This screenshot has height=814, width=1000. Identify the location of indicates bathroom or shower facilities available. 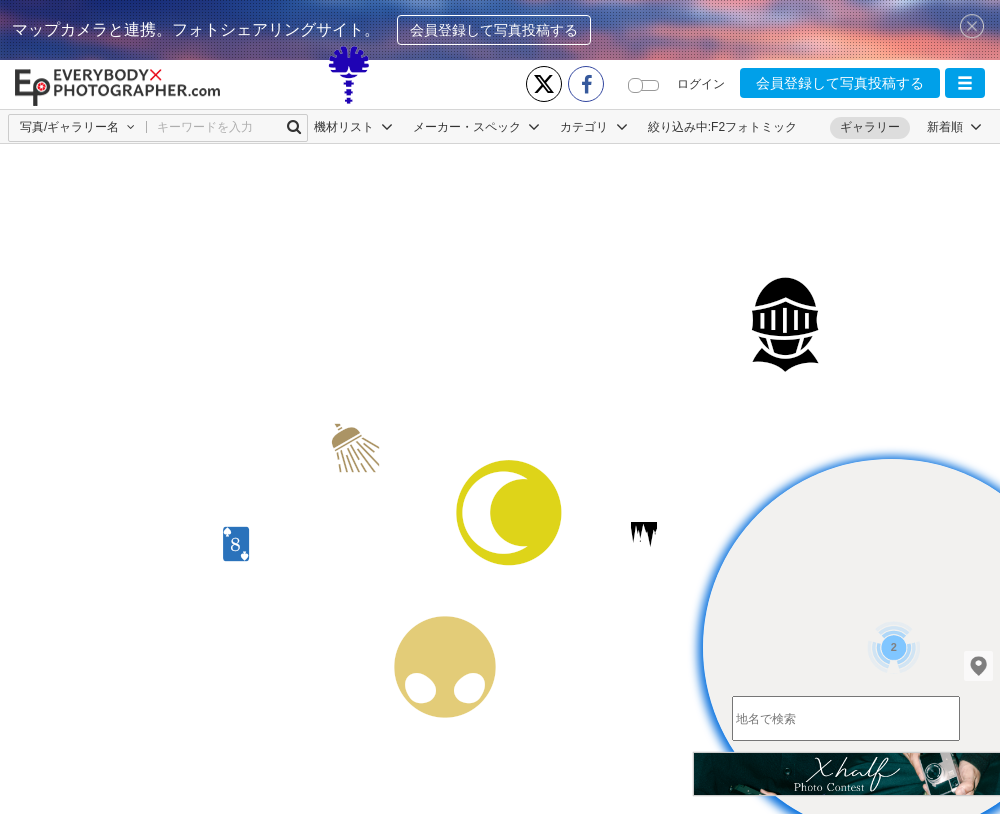
(355, 448).